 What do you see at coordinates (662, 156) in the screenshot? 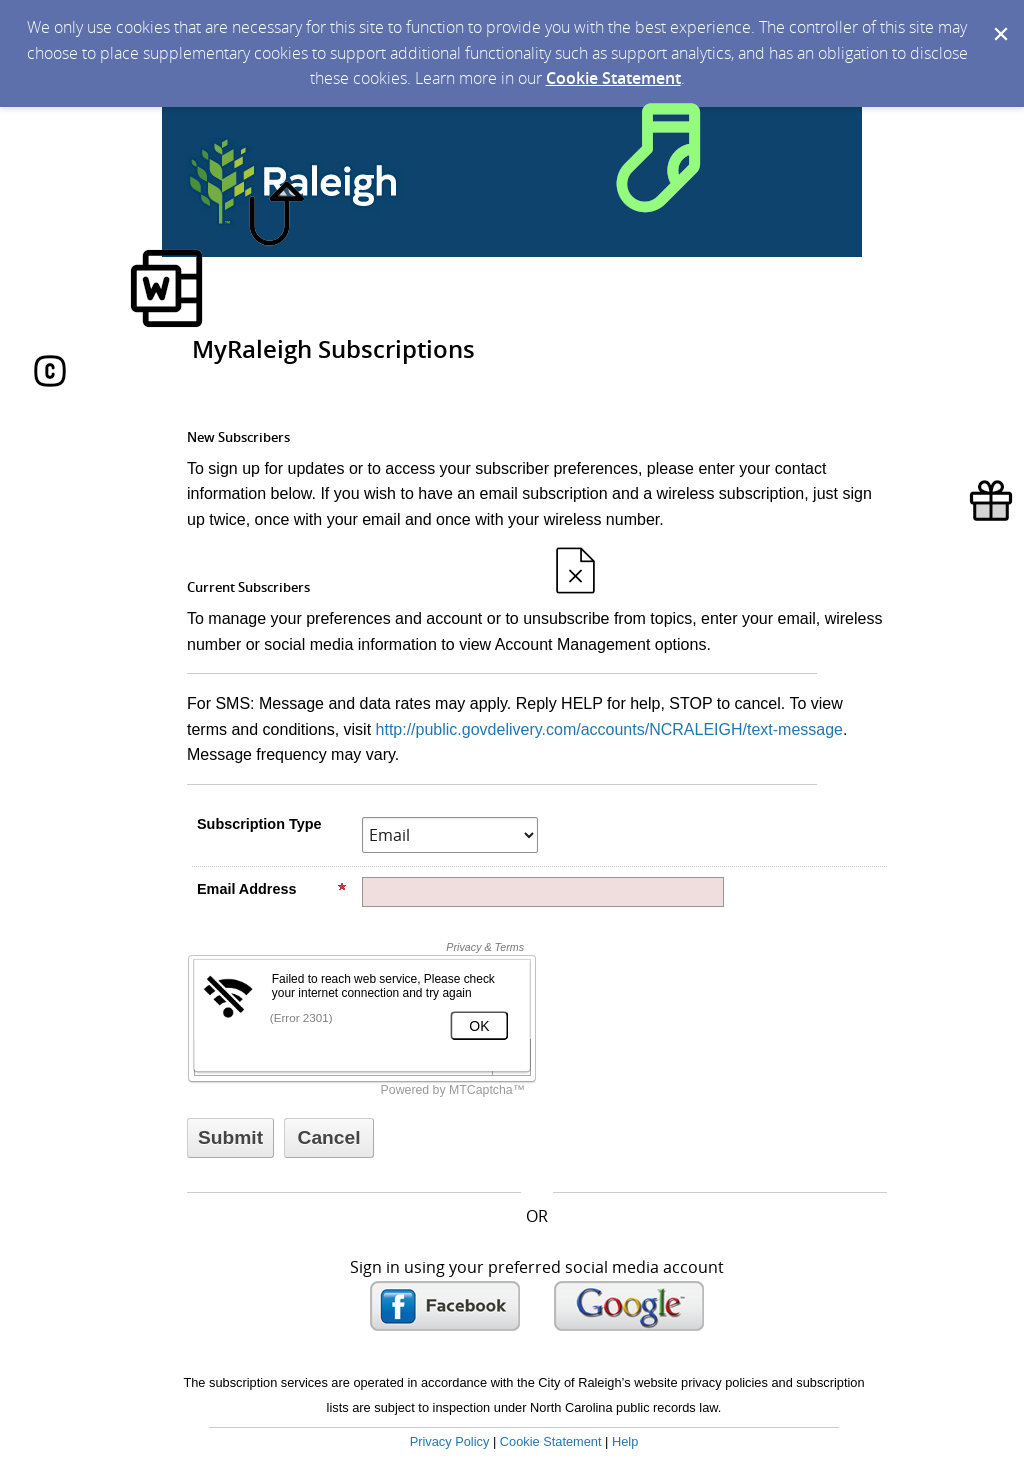
I see `browse clothing or apparel items` at bounding box center [662, 156].